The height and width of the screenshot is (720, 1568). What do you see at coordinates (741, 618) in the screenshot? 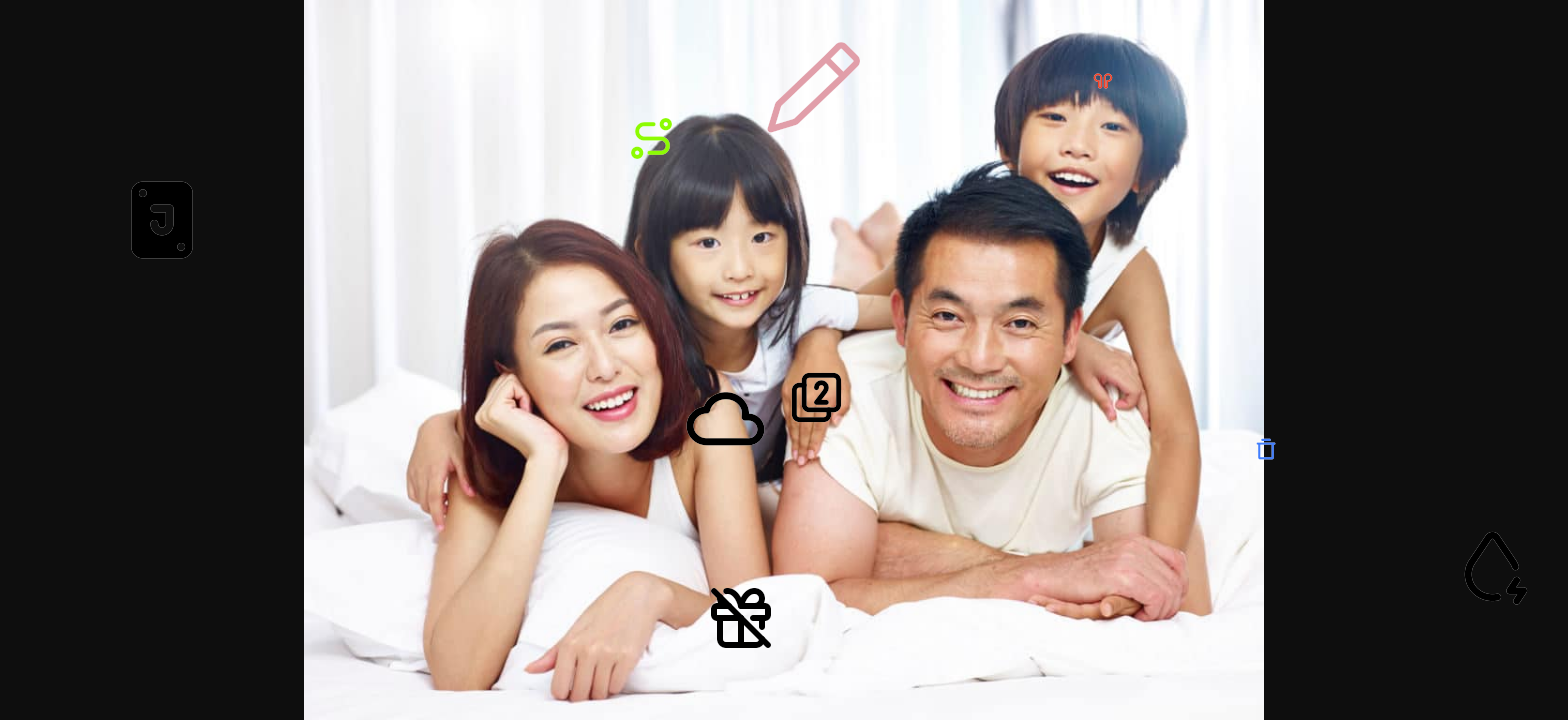
I see `gift or reward unavailable` at bounding box center [741, 618].